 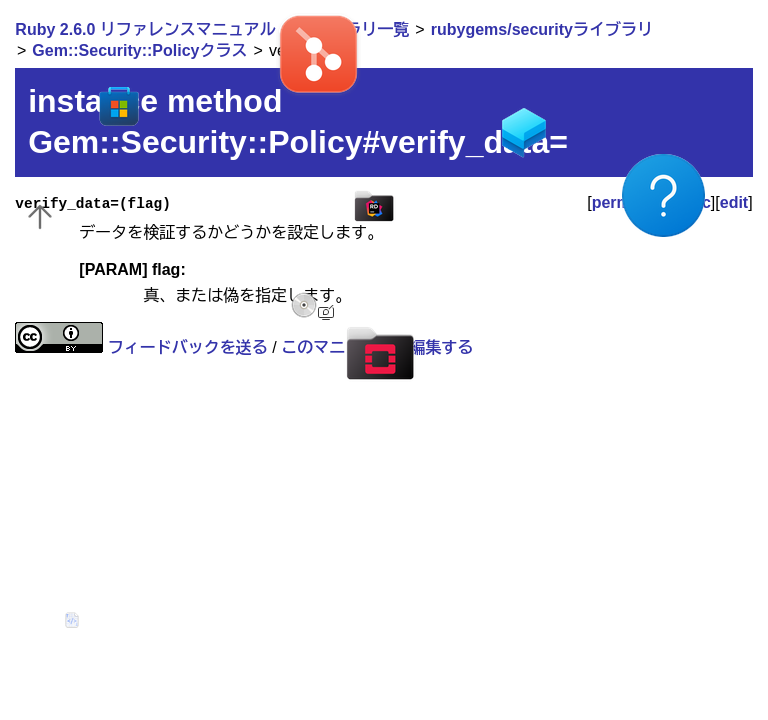 I want to click on indicates a DVD+R disc drive or media, so click(x=304, y=305).